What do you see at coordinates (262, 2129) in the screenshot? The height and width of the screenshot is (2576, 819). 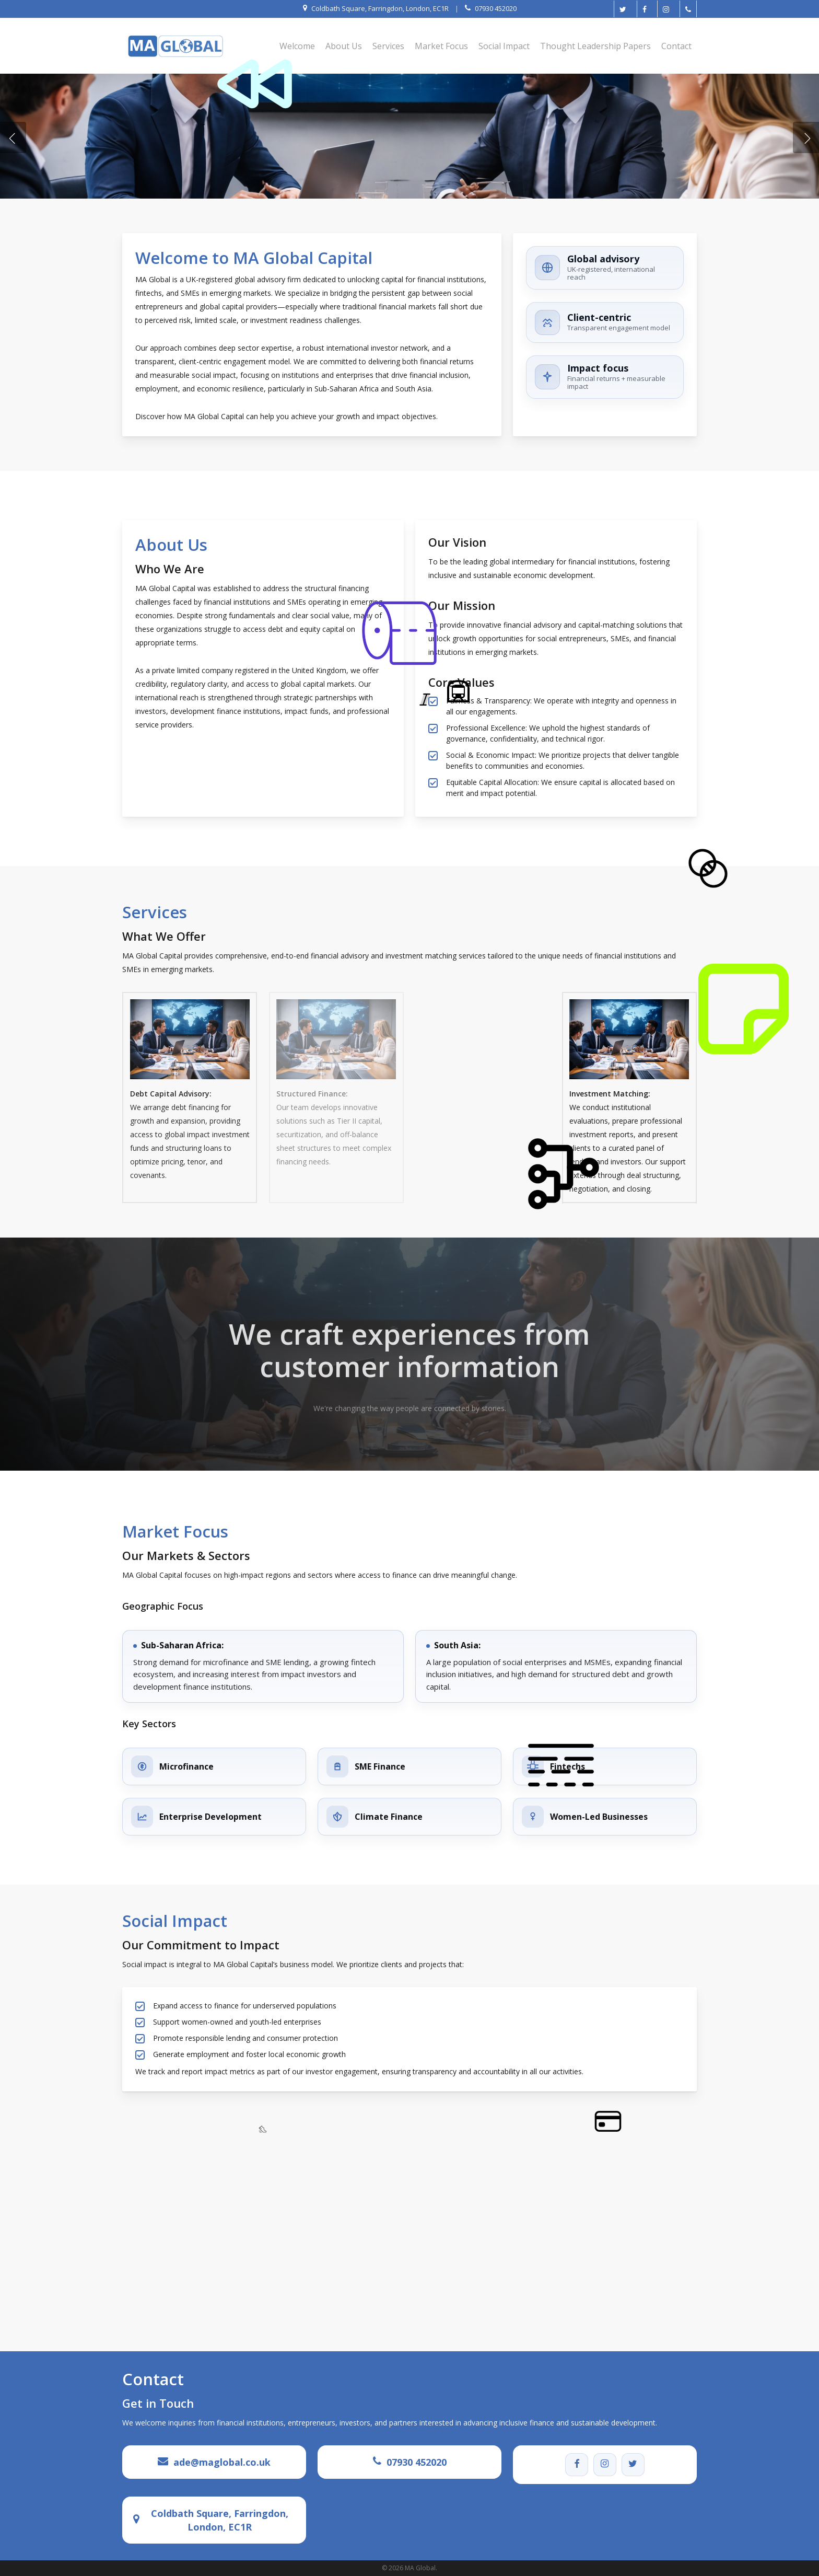 I see `track your running or walking activity` at bounding box center [262, 2129].